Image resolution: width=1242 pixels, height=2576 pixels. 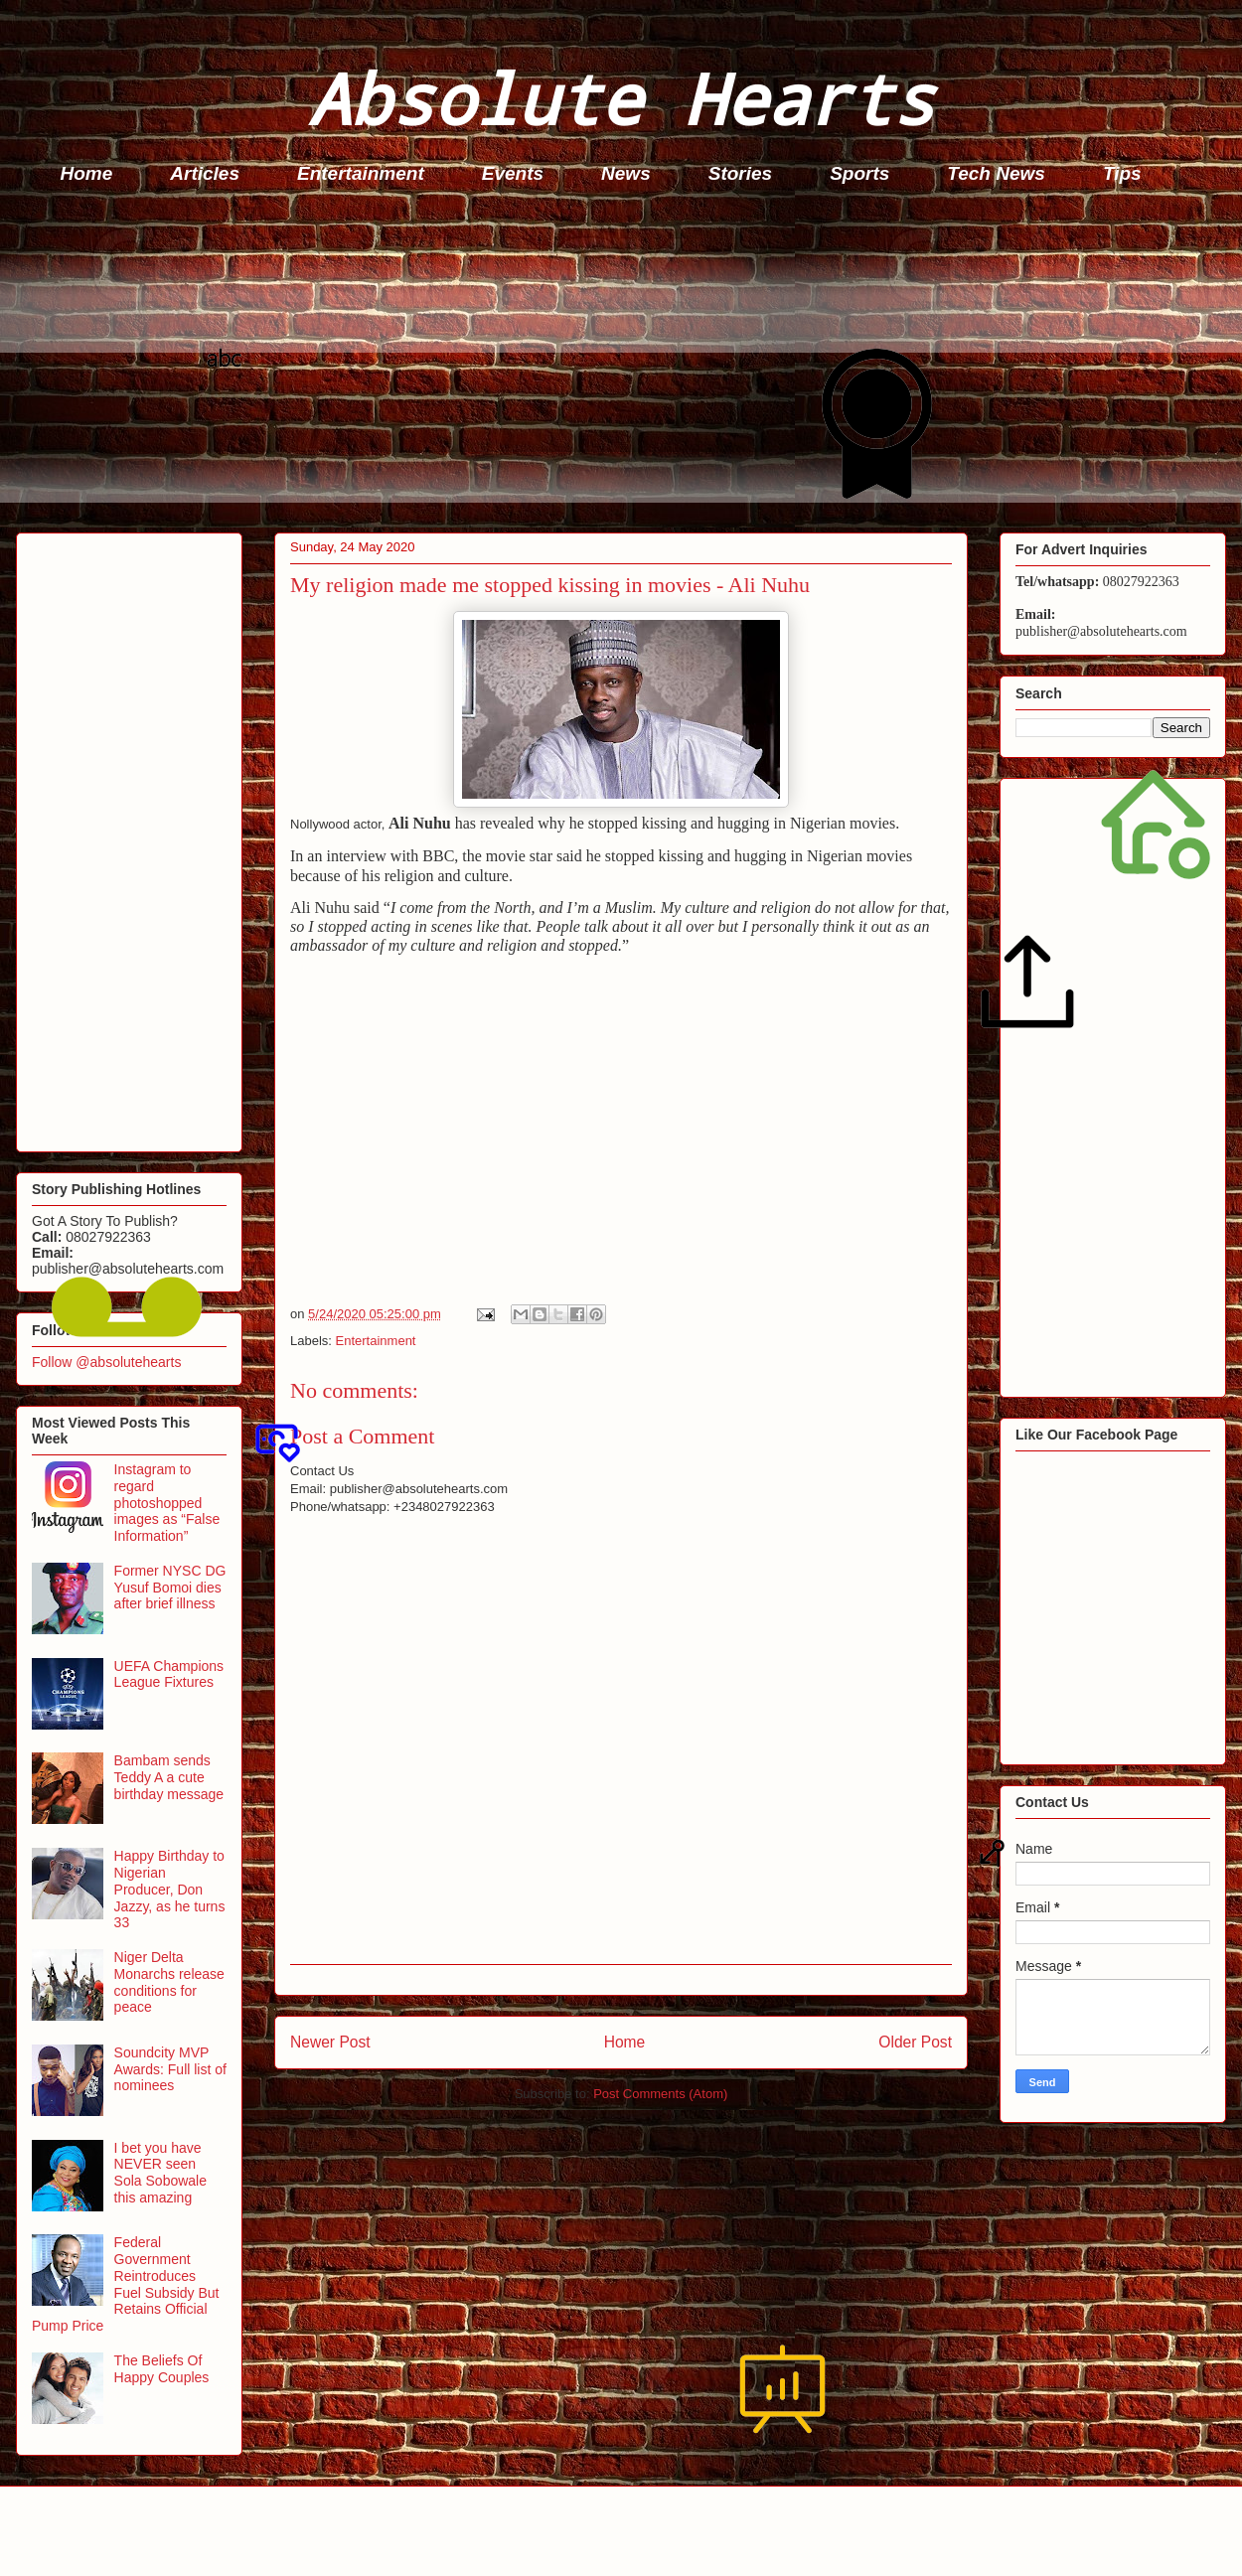 I want to click on donate or make a charitable contribution, so click(x=276, y=1439).